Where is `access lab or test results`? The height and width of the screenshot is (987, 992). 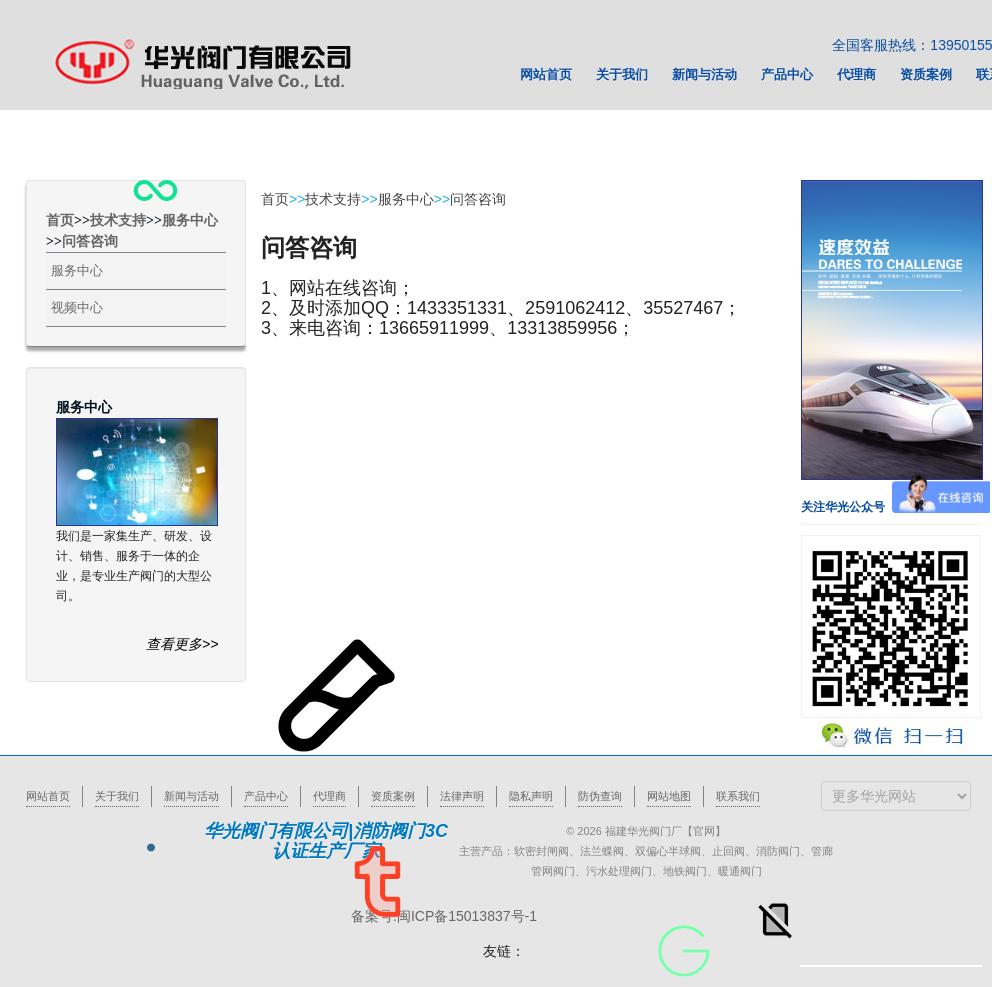 access lab or test results is located at coordinates (334, 695).